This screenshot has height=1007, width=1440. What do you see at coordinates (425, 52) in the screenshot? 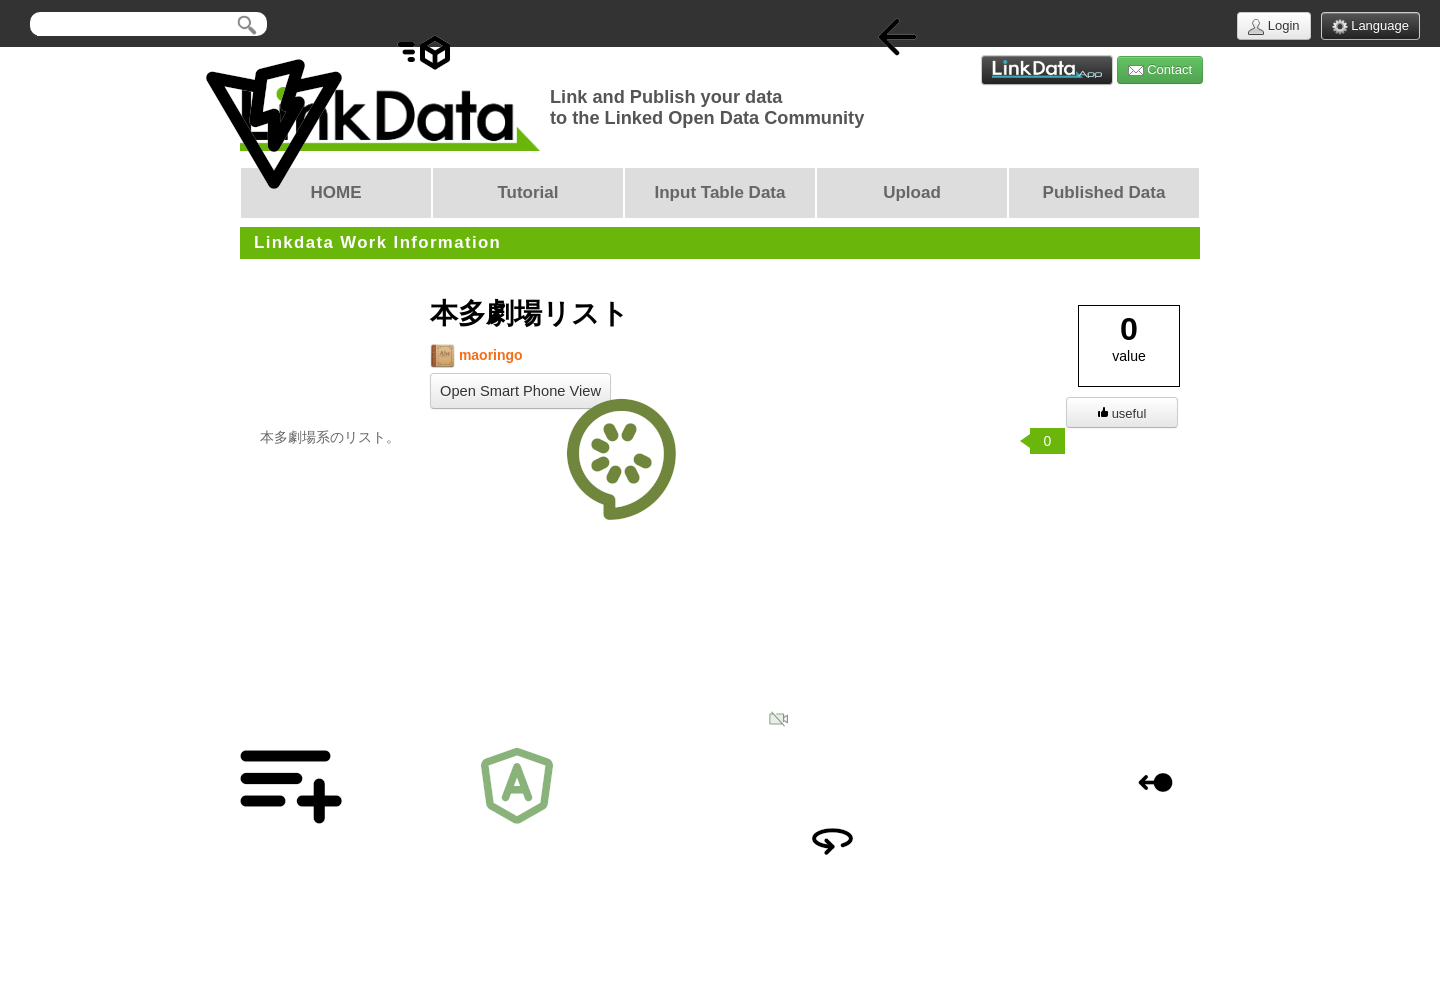
I see `send or ship a package` at bounding box center [425, 52].